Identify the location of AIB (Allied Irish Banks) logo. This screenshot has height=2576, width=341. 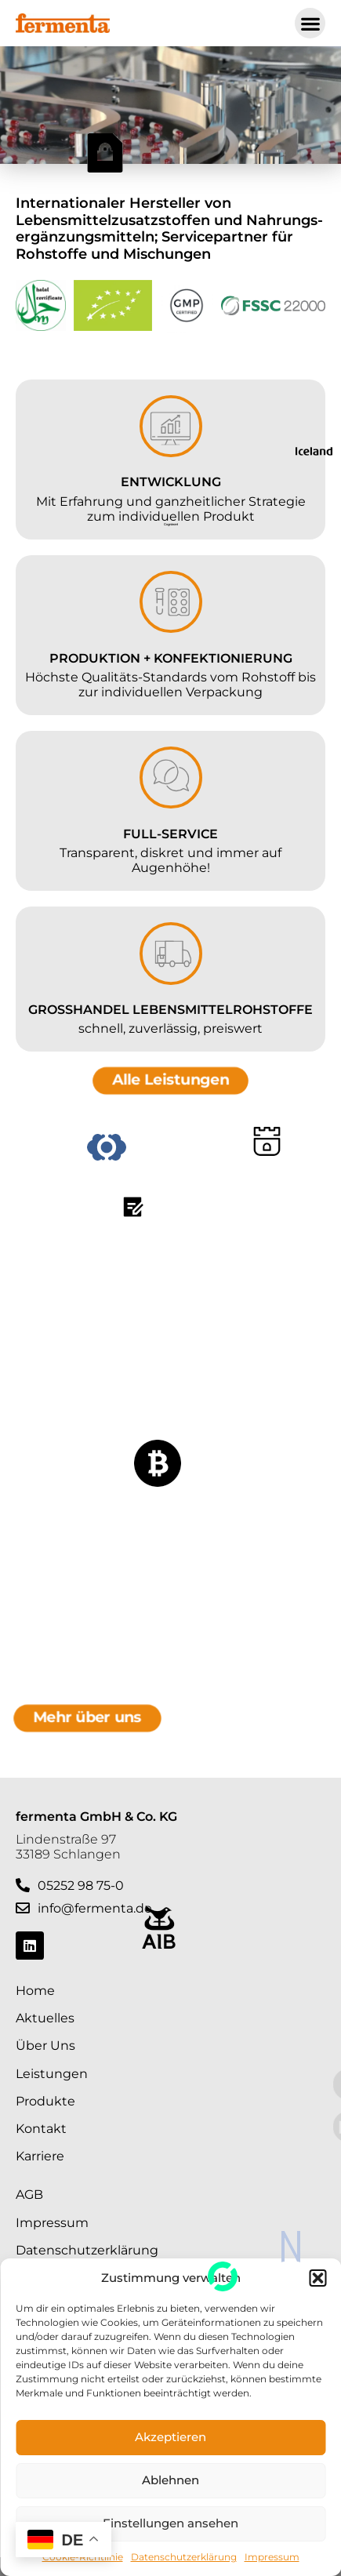
(158, 1927).